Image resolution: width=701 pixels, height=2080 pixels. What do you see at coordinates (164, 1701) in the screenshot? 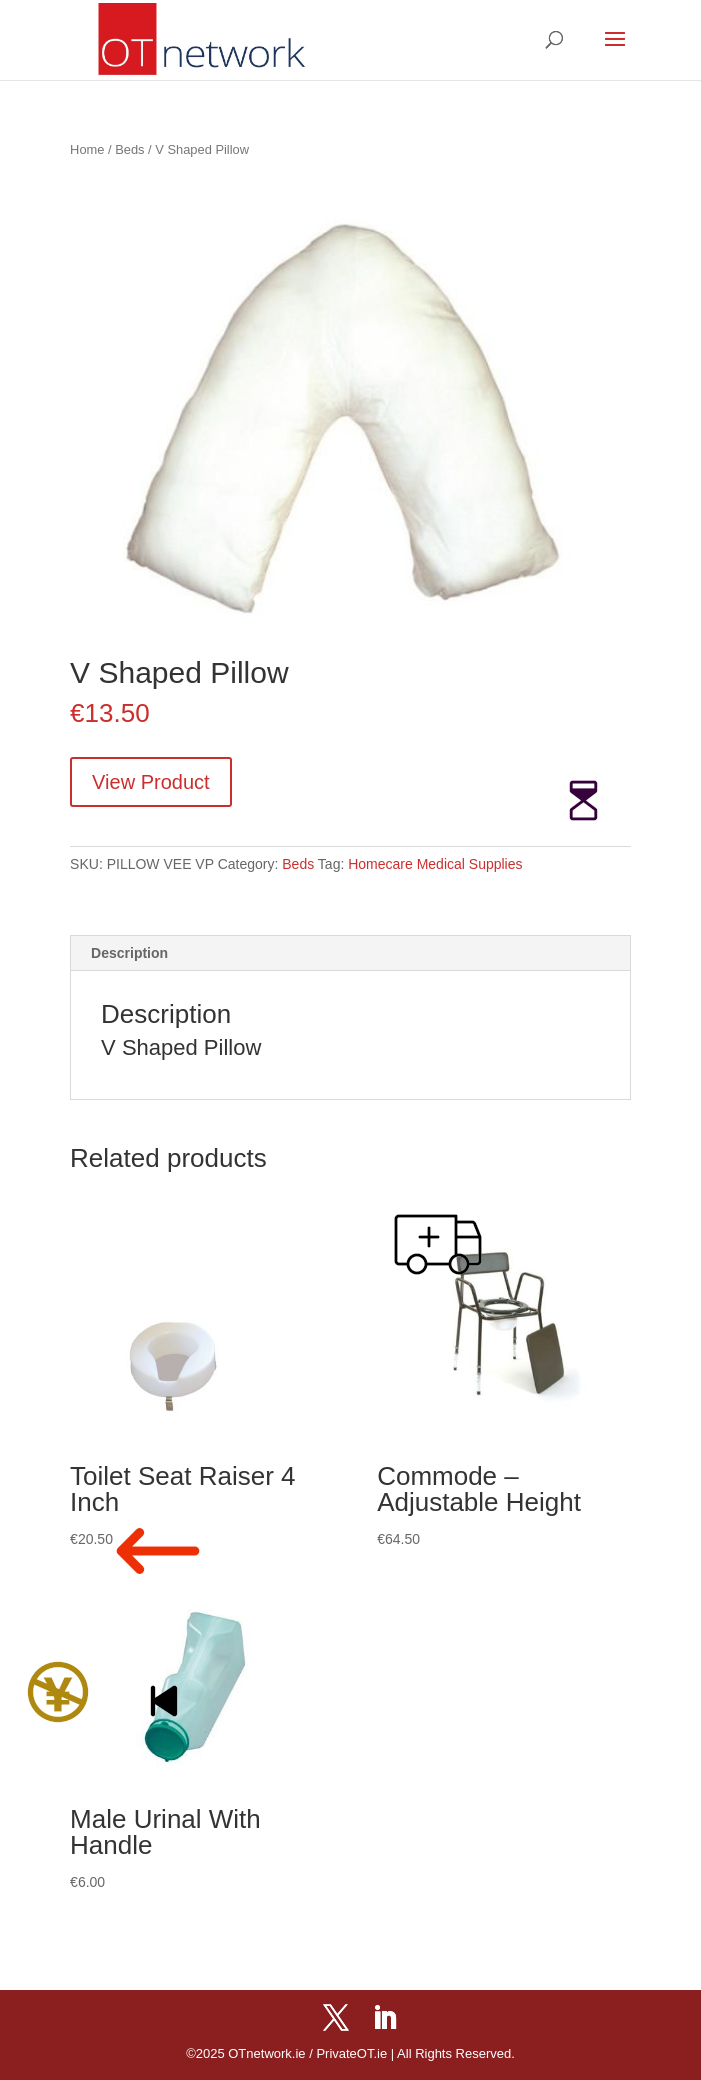
I see `go to previous track` at bounding box center [164, 1701].